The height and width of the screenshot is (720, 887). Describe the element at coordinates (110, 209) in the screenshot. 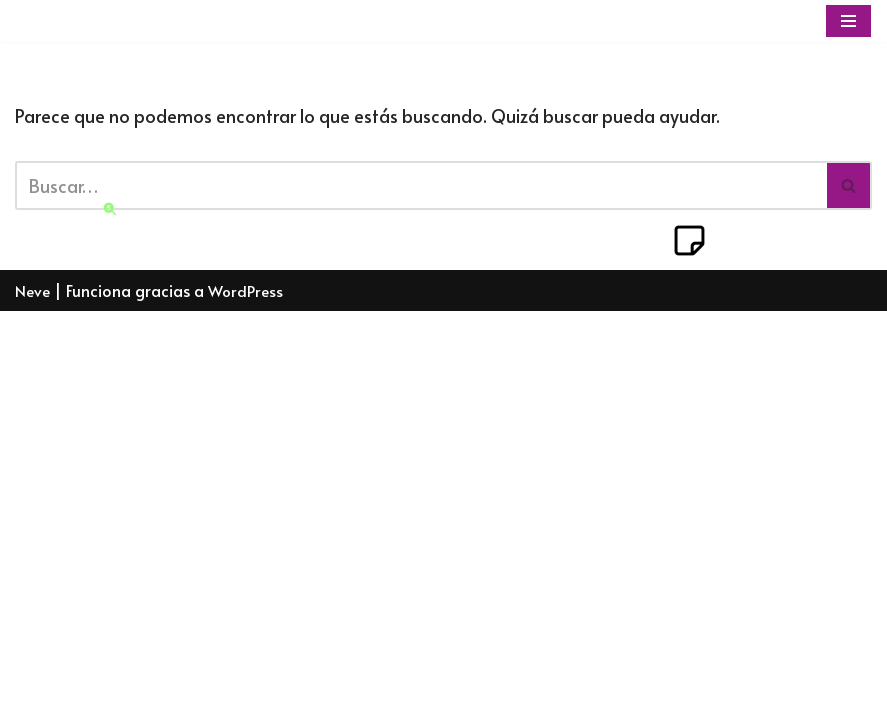

I see `search for prices or financial information` at that location.